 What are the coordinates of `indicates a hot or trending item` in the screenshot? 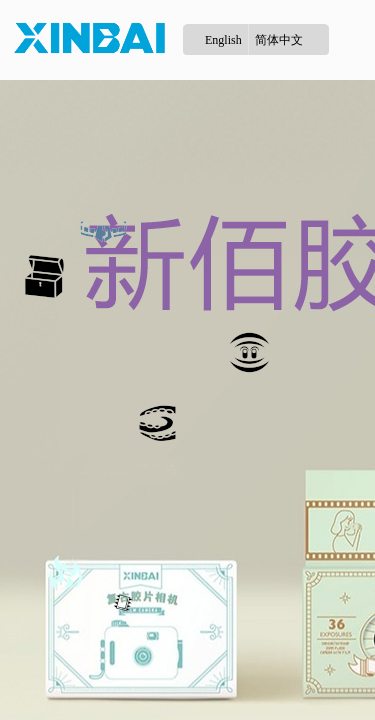 It's located at (65, 571).